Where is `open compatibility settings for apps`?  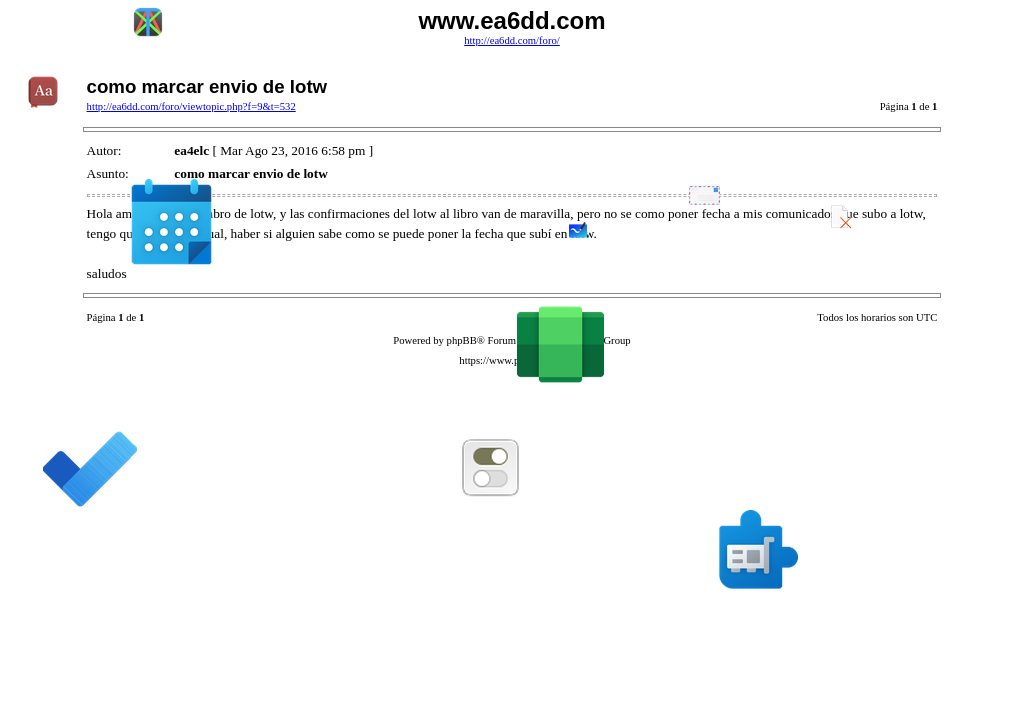 open compatibility settings for apps is located at coordinates (756, 552).